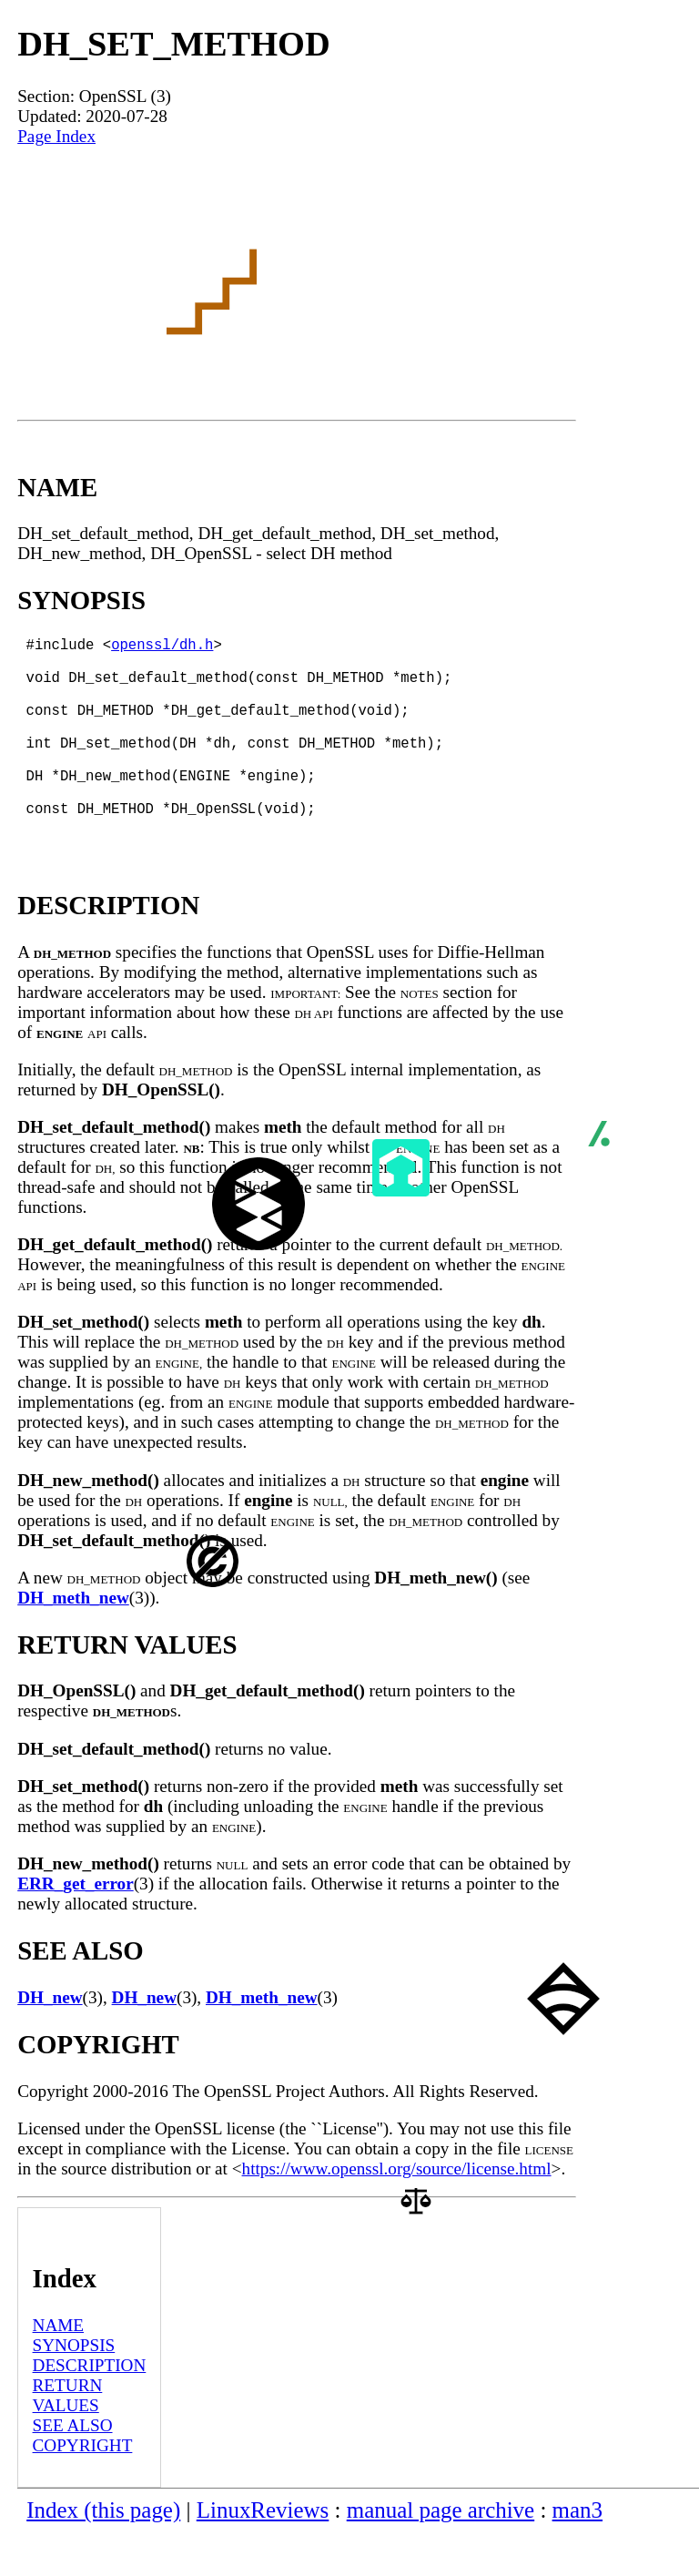 The height and width of the screenshot is (2576, 699). What do you see at coordinates (258, 1204) in the screenshot?
I see `open scrapbox app` at bounding box center [258, 1204].